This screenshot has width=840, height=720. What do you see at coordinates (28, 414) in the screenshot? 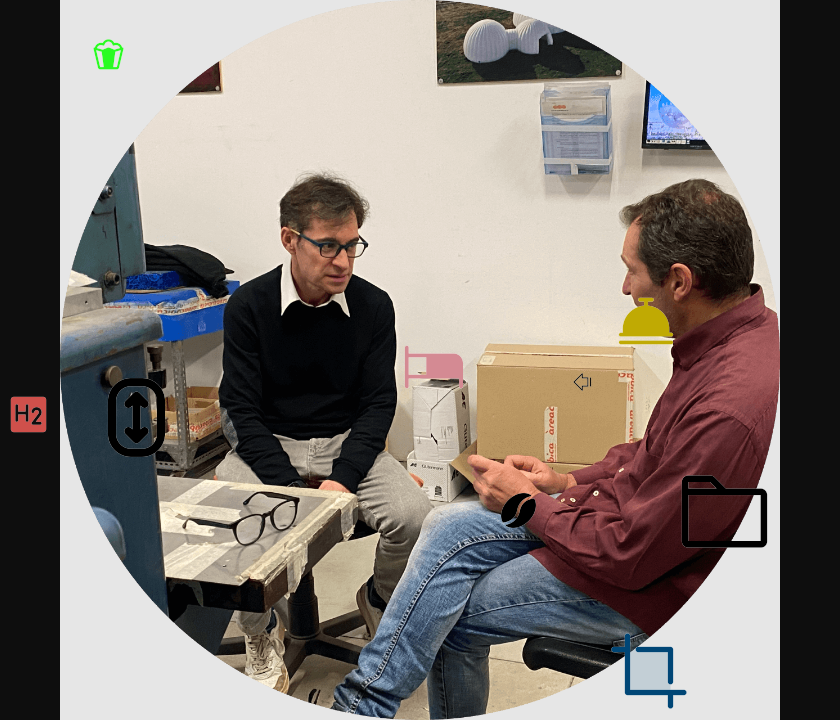
I see `format text as heading level 2` at bounding box center [28, 414].